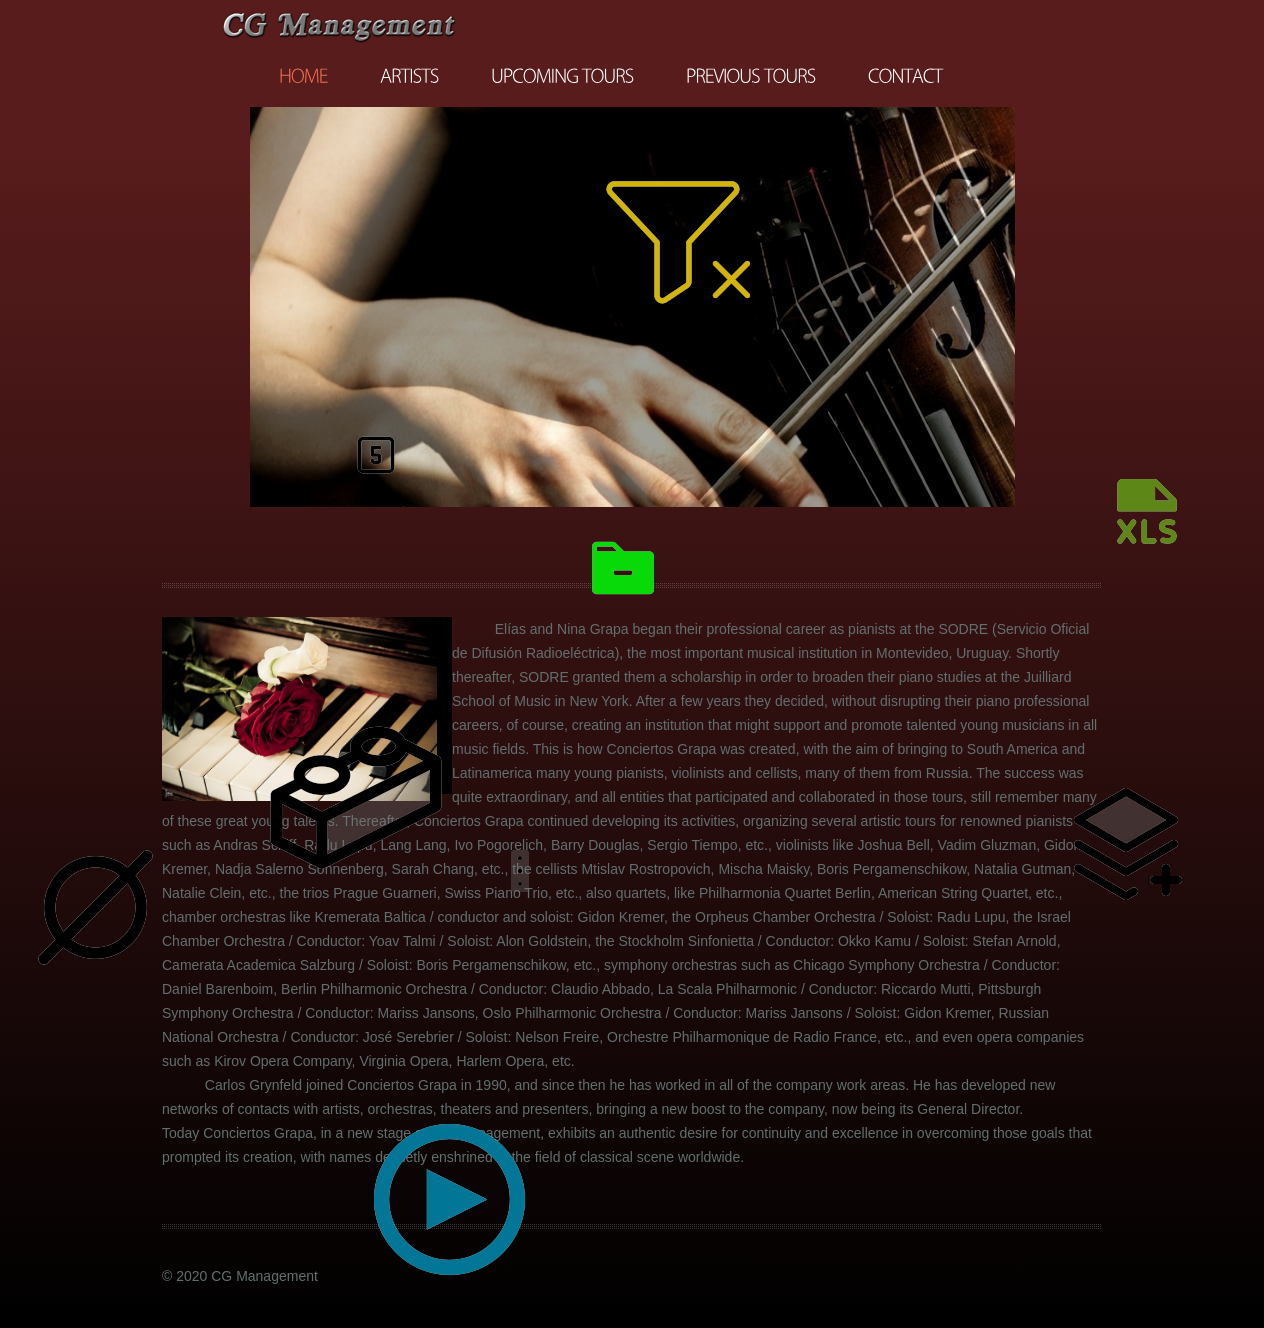  Describe the element at coordinates (1126, 844) in the screenshot. I see `add a new layer to the stack` at that location.